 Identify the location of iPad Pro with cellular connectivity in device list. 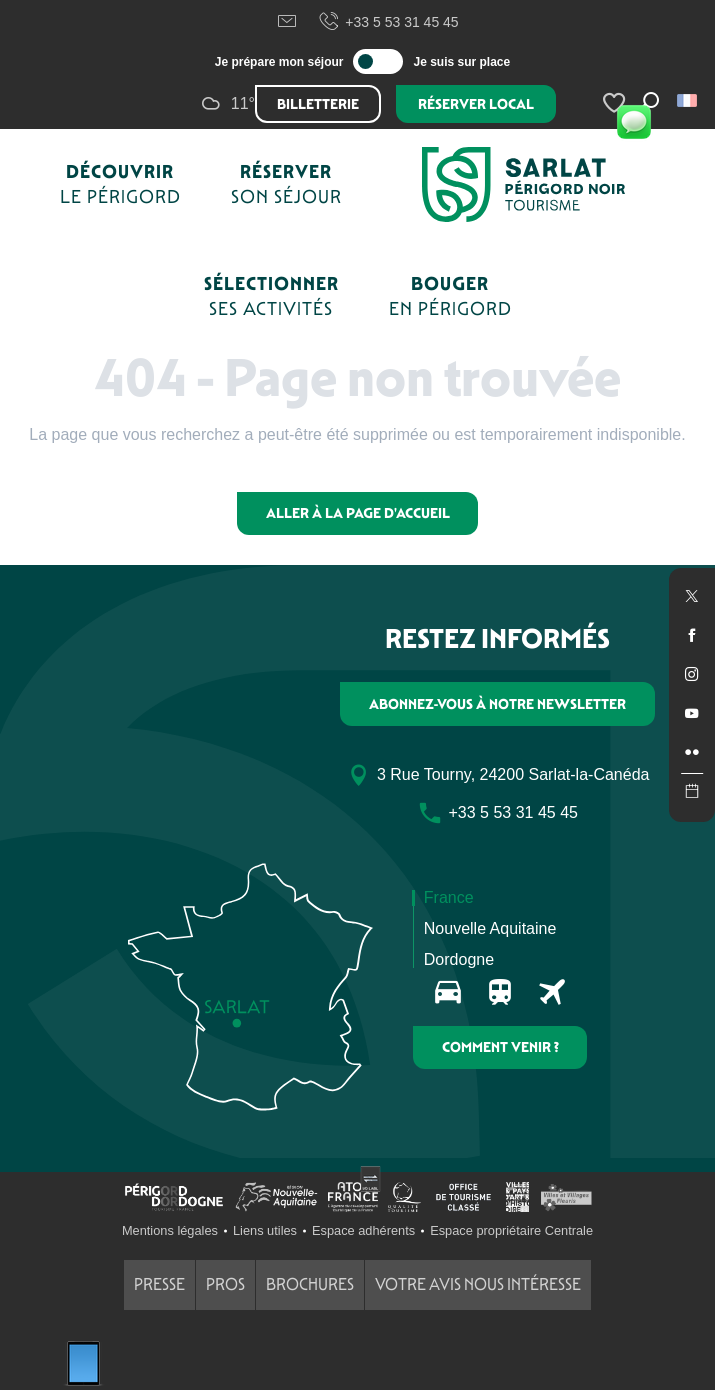
(83, 1363).